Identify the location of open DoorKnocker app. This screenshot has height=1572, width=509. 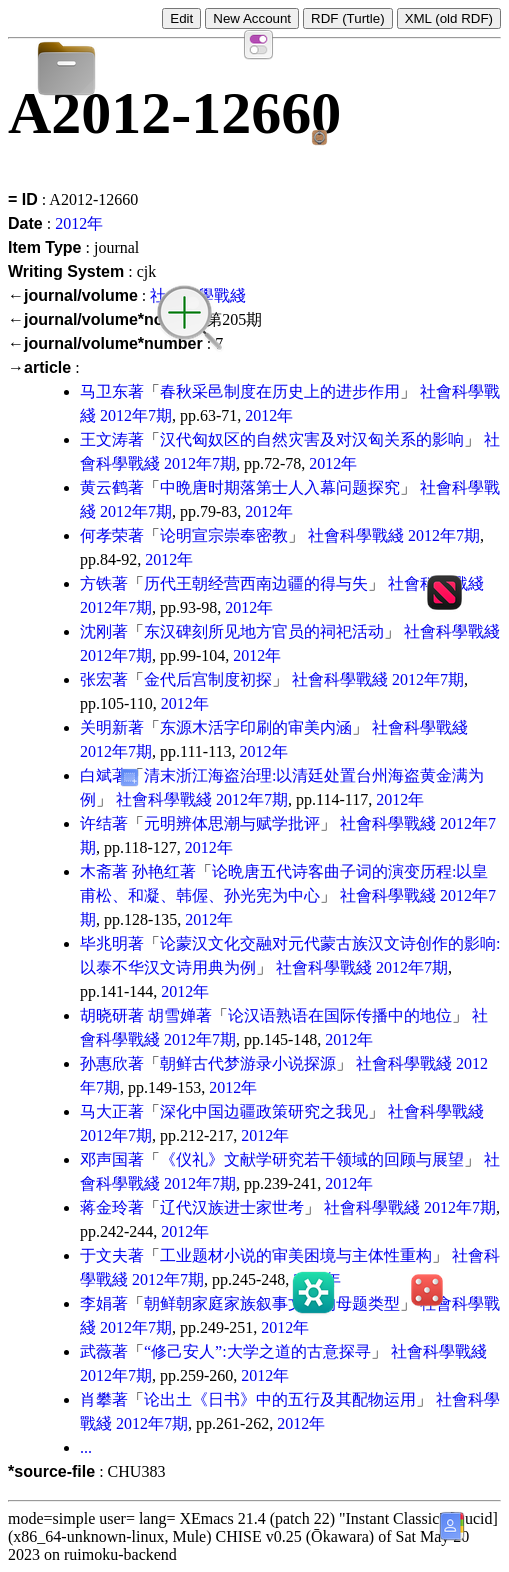
(319, 137).